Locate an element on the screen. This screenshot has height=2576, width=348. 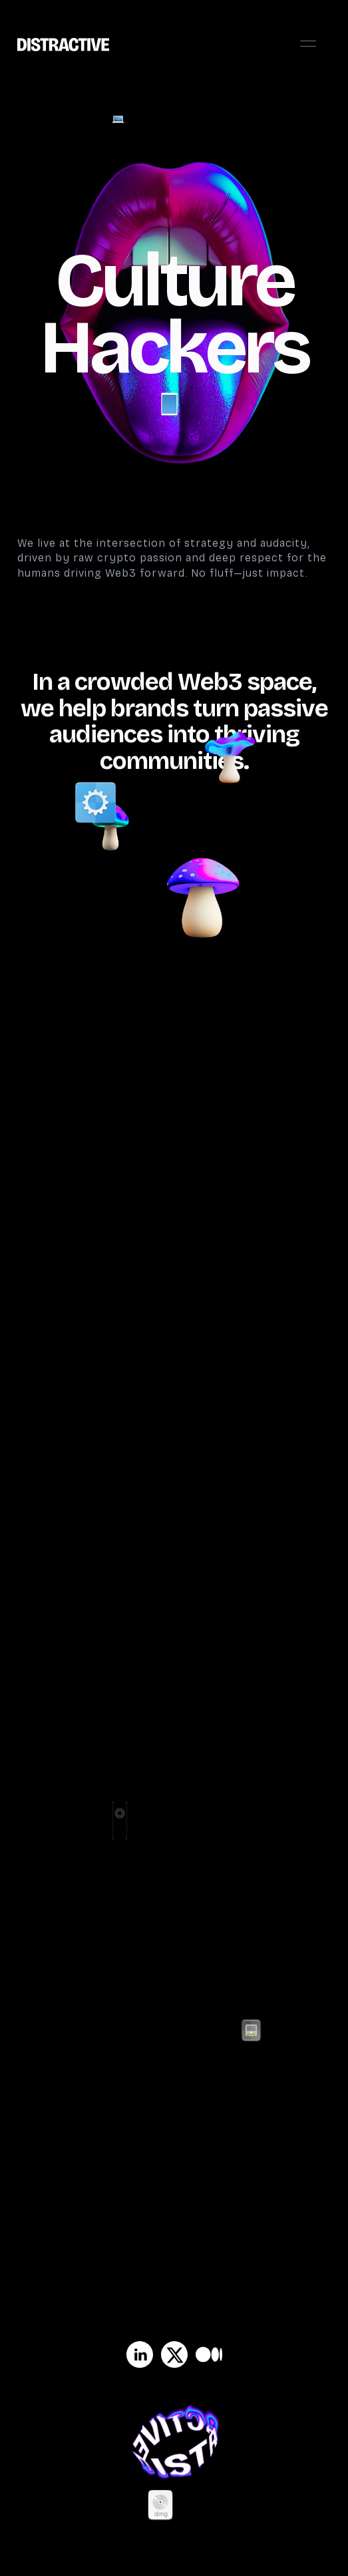
view connected iPod Shuffle in sidebar is located at coordinates (120, 1820).